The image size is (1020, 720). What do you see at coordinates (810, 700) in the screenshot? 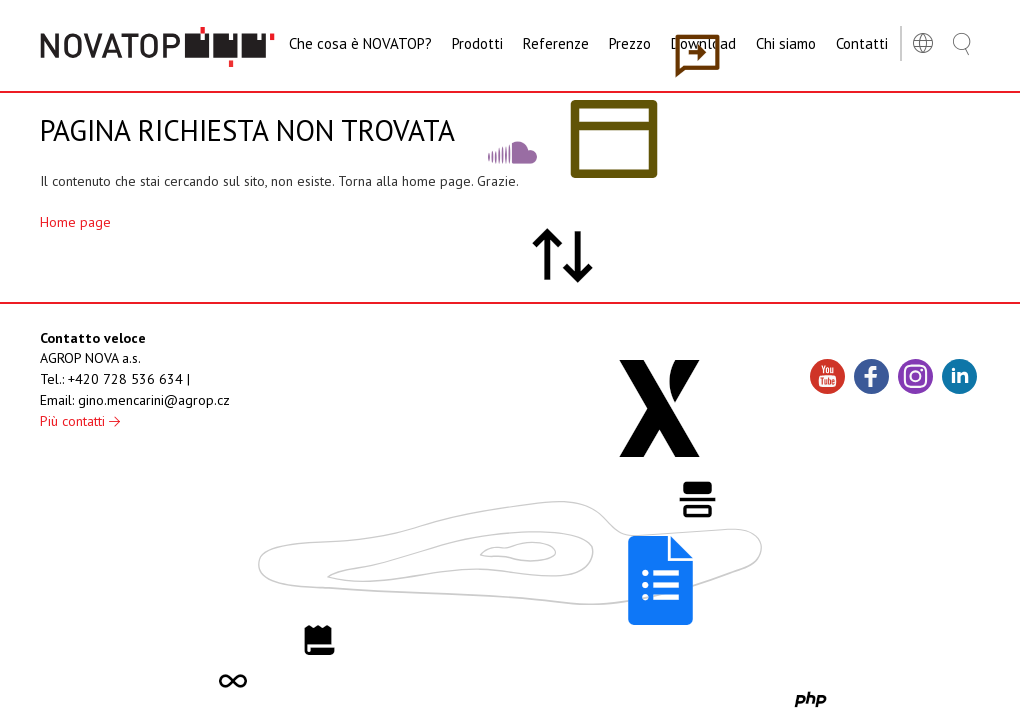
I see `indicates PHP programming language` at bounding box center [810, 700].